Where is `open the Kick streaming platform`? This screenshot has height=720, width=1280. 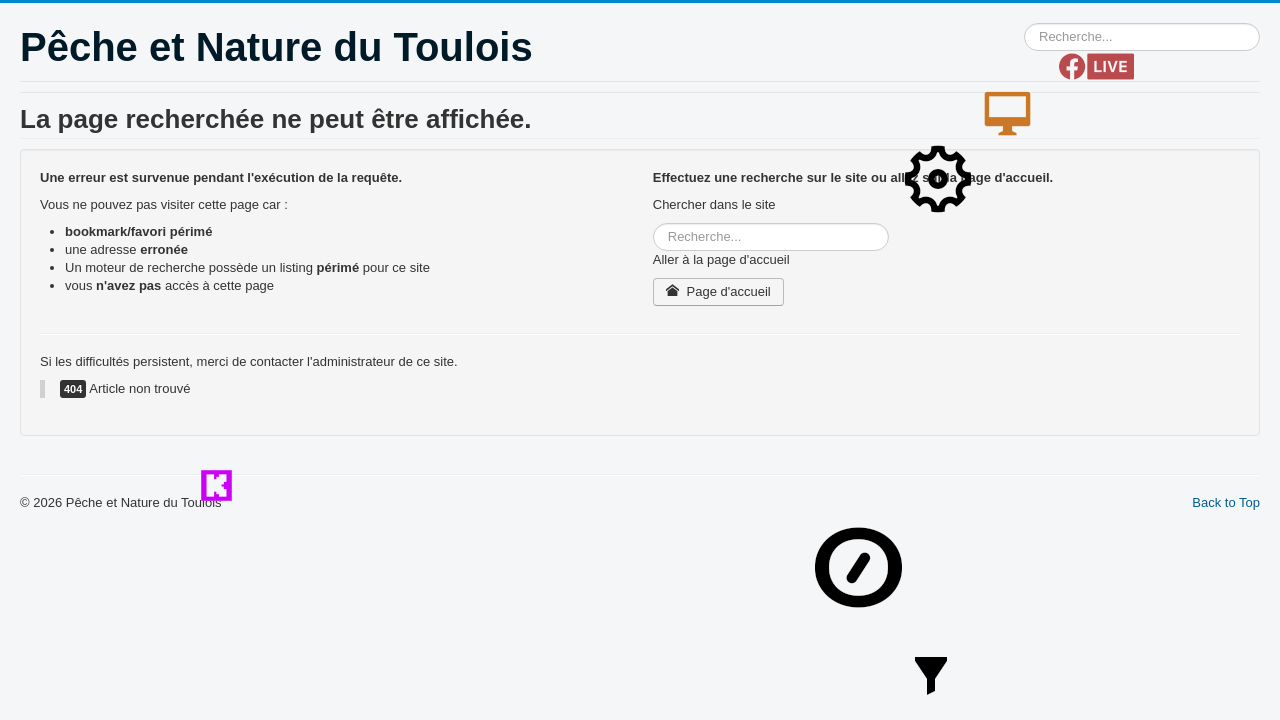 open the Kick streaming platform is located at coordinates (216, 485).